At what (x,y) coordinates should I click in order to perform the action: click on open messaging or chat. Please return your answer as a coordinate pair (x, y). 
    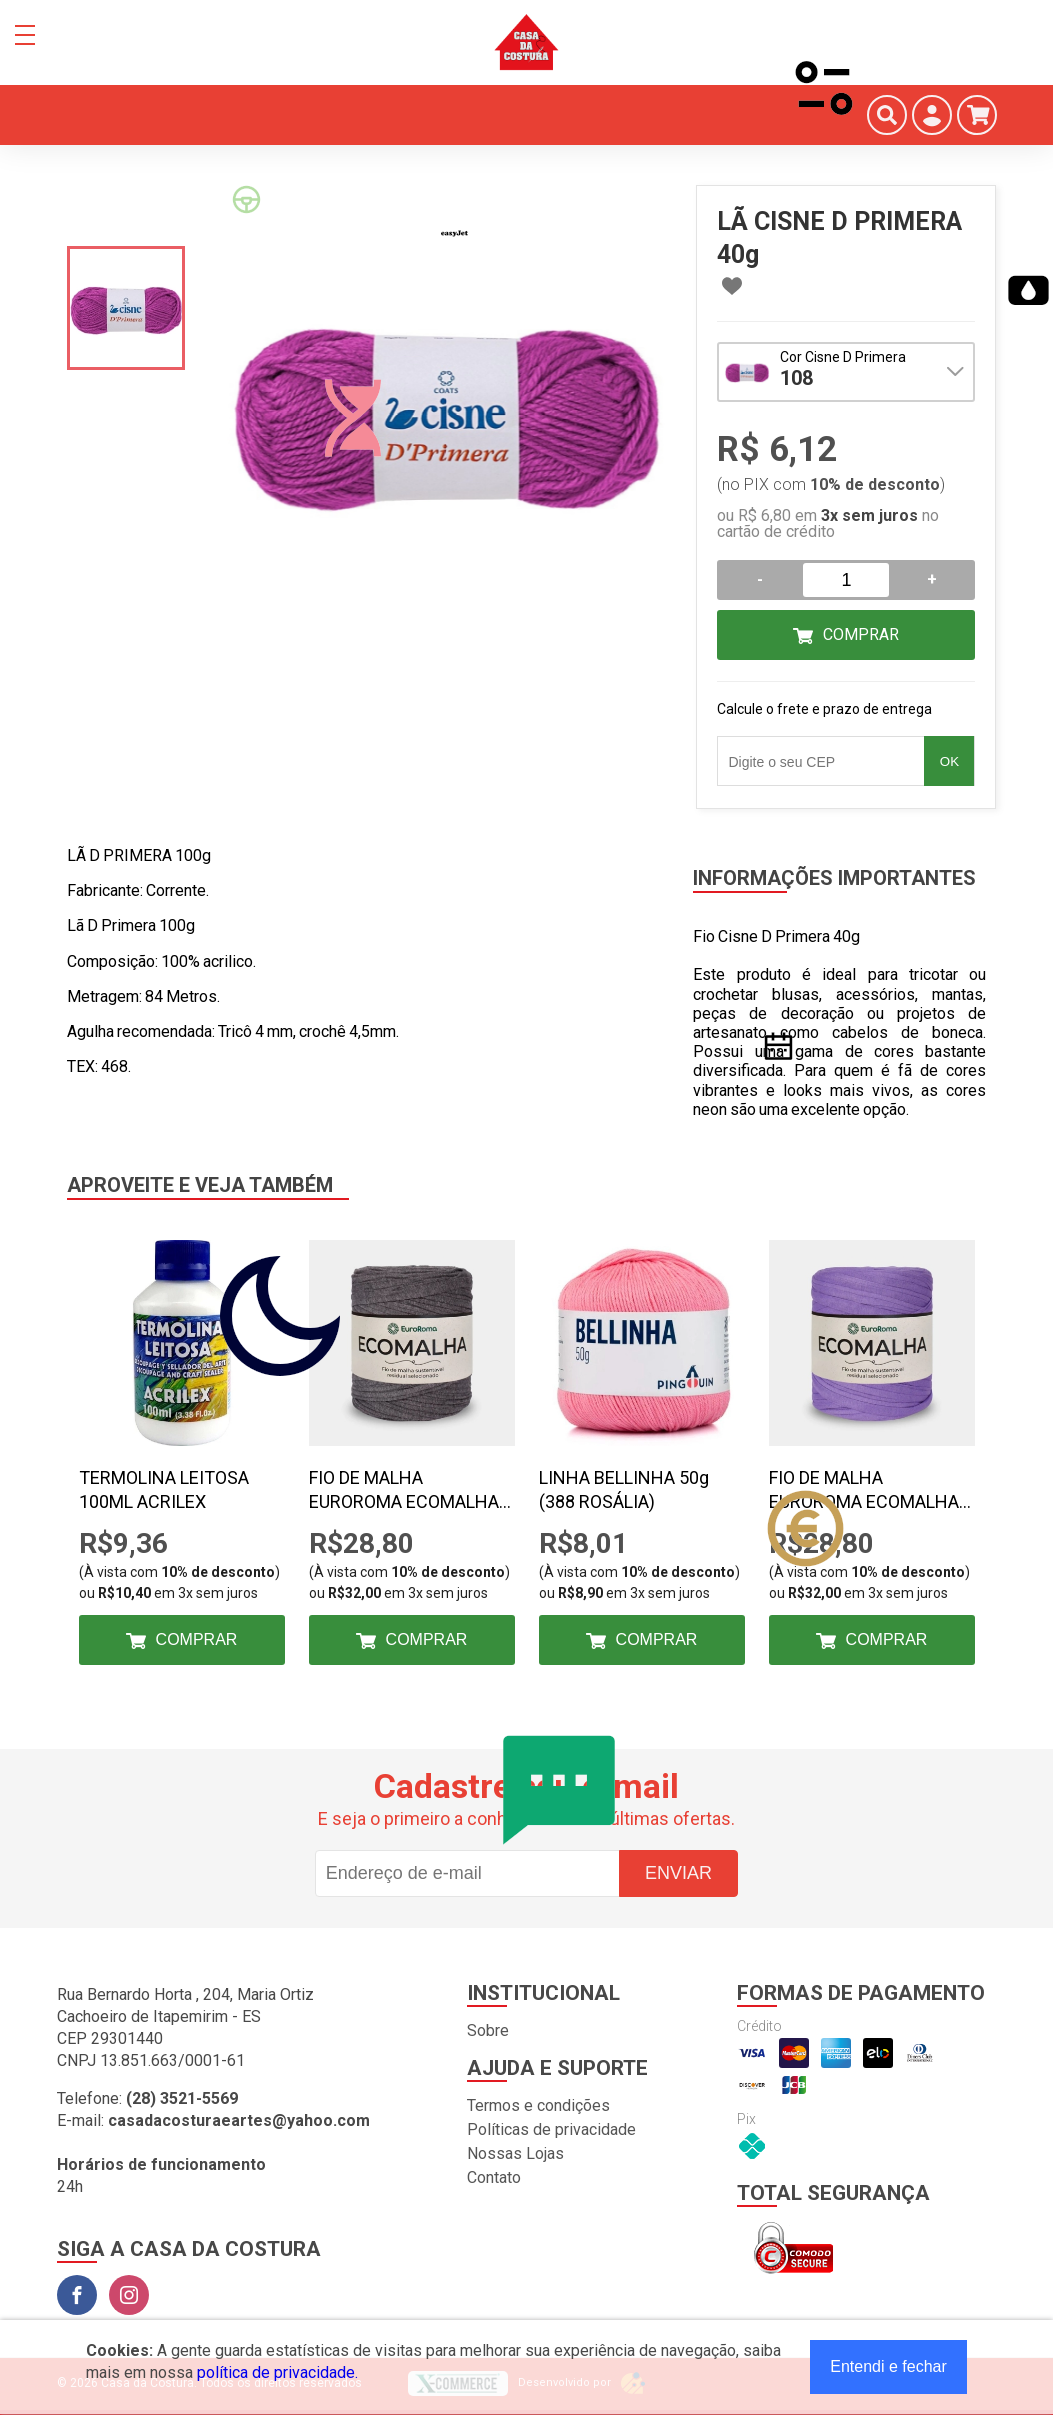
    Looking at the image, I should click on (559, 1786).